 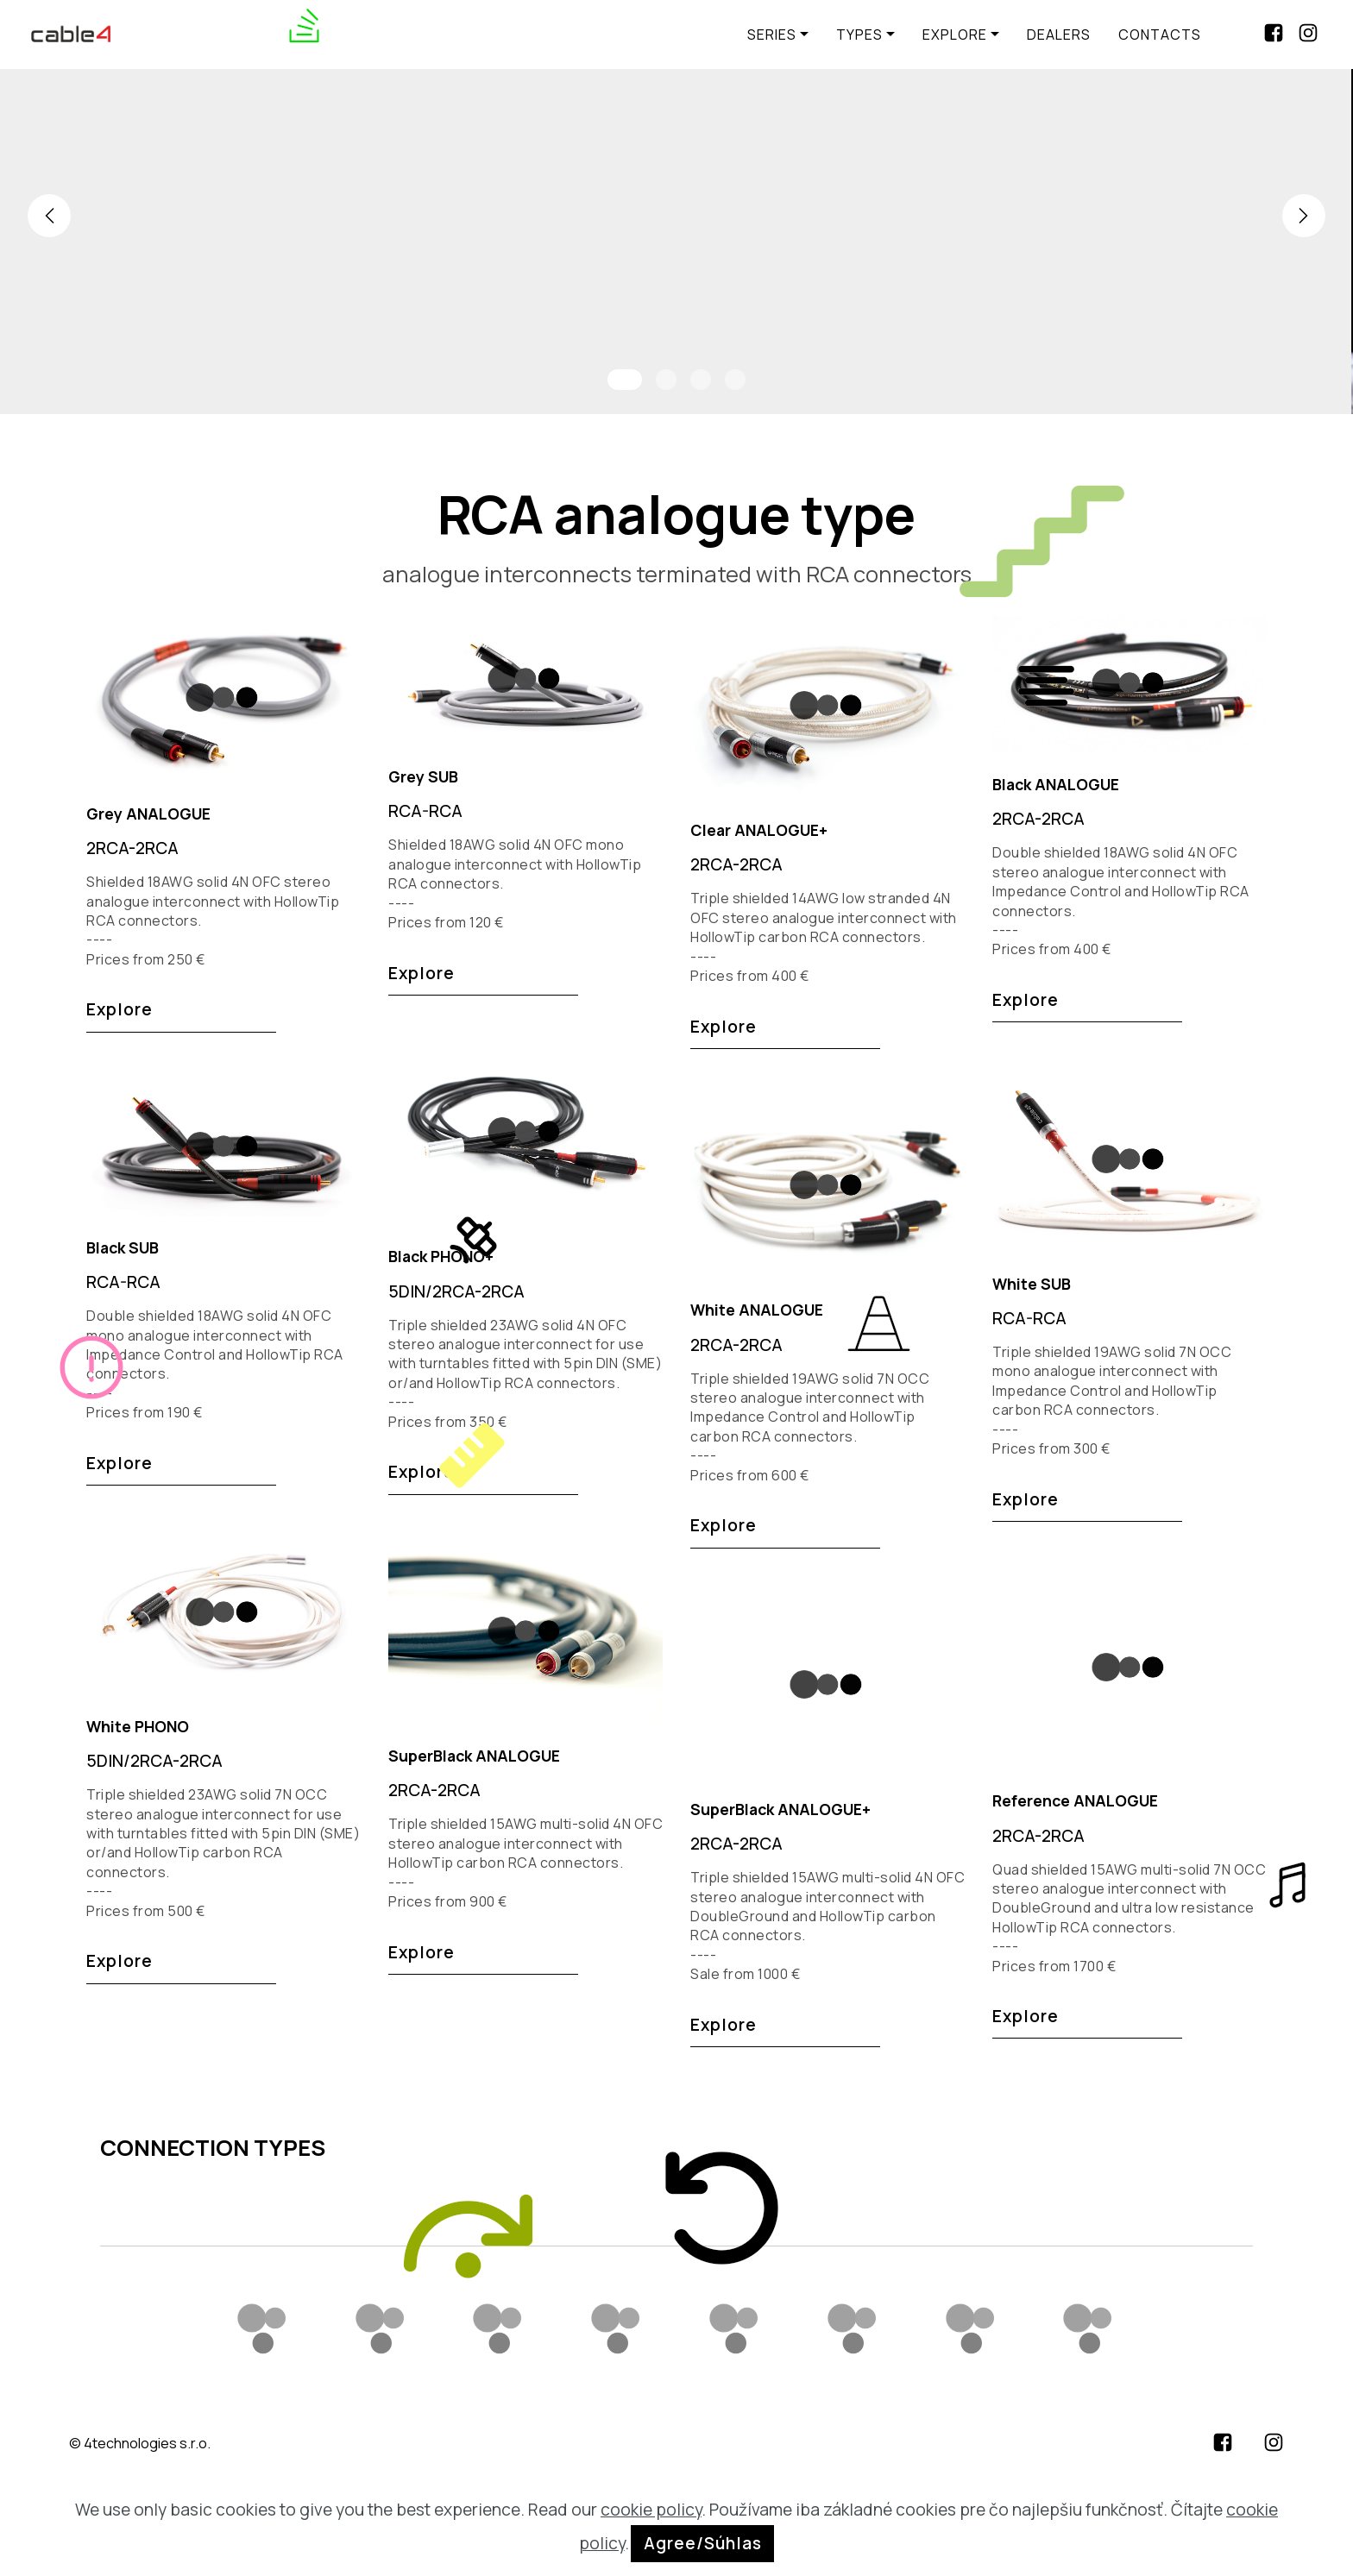 What do you see at coordinates (1041, 541) in the screenshot?
I see `view steps or stairs in a building map` at bounding box center [1041, 541].